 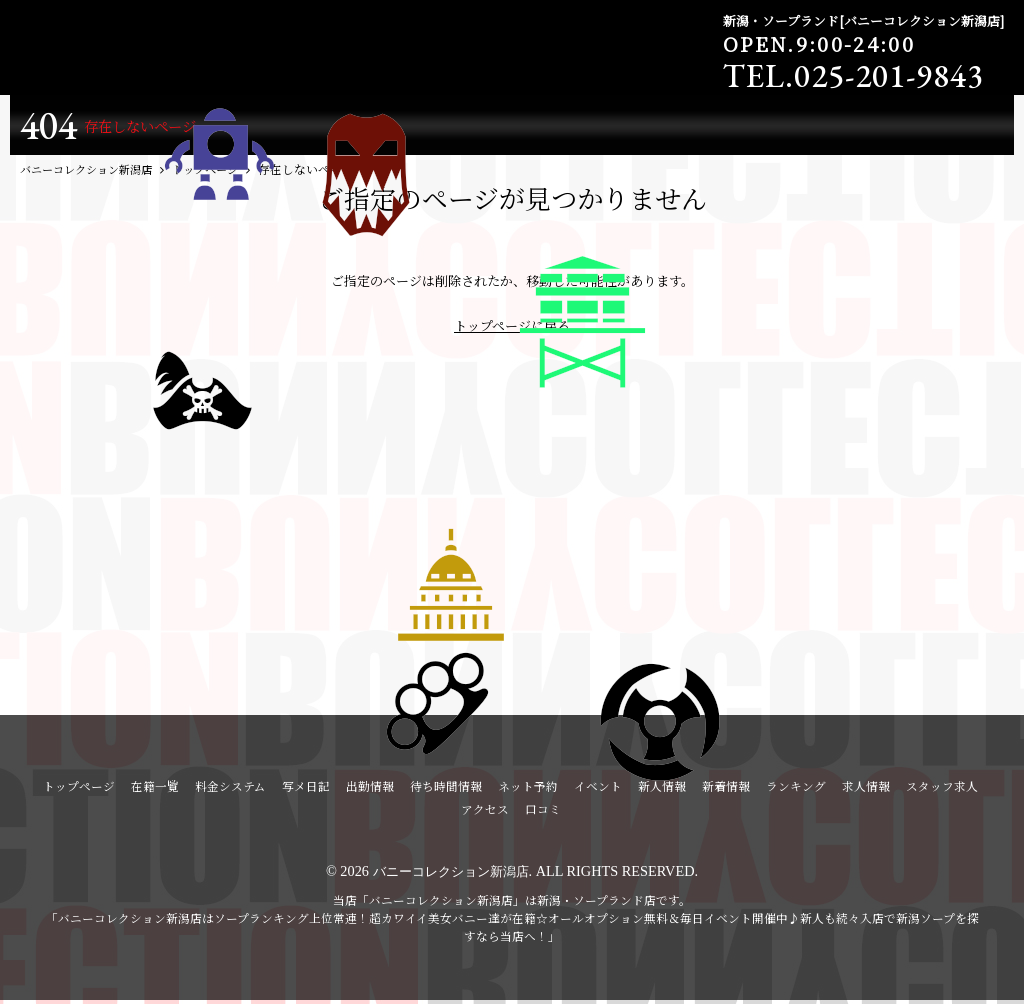 What do you see at coordinates (582, 320) in the screenshot?
I see `indicates a water tower landmark or structure` at bounding box center [582, 320].